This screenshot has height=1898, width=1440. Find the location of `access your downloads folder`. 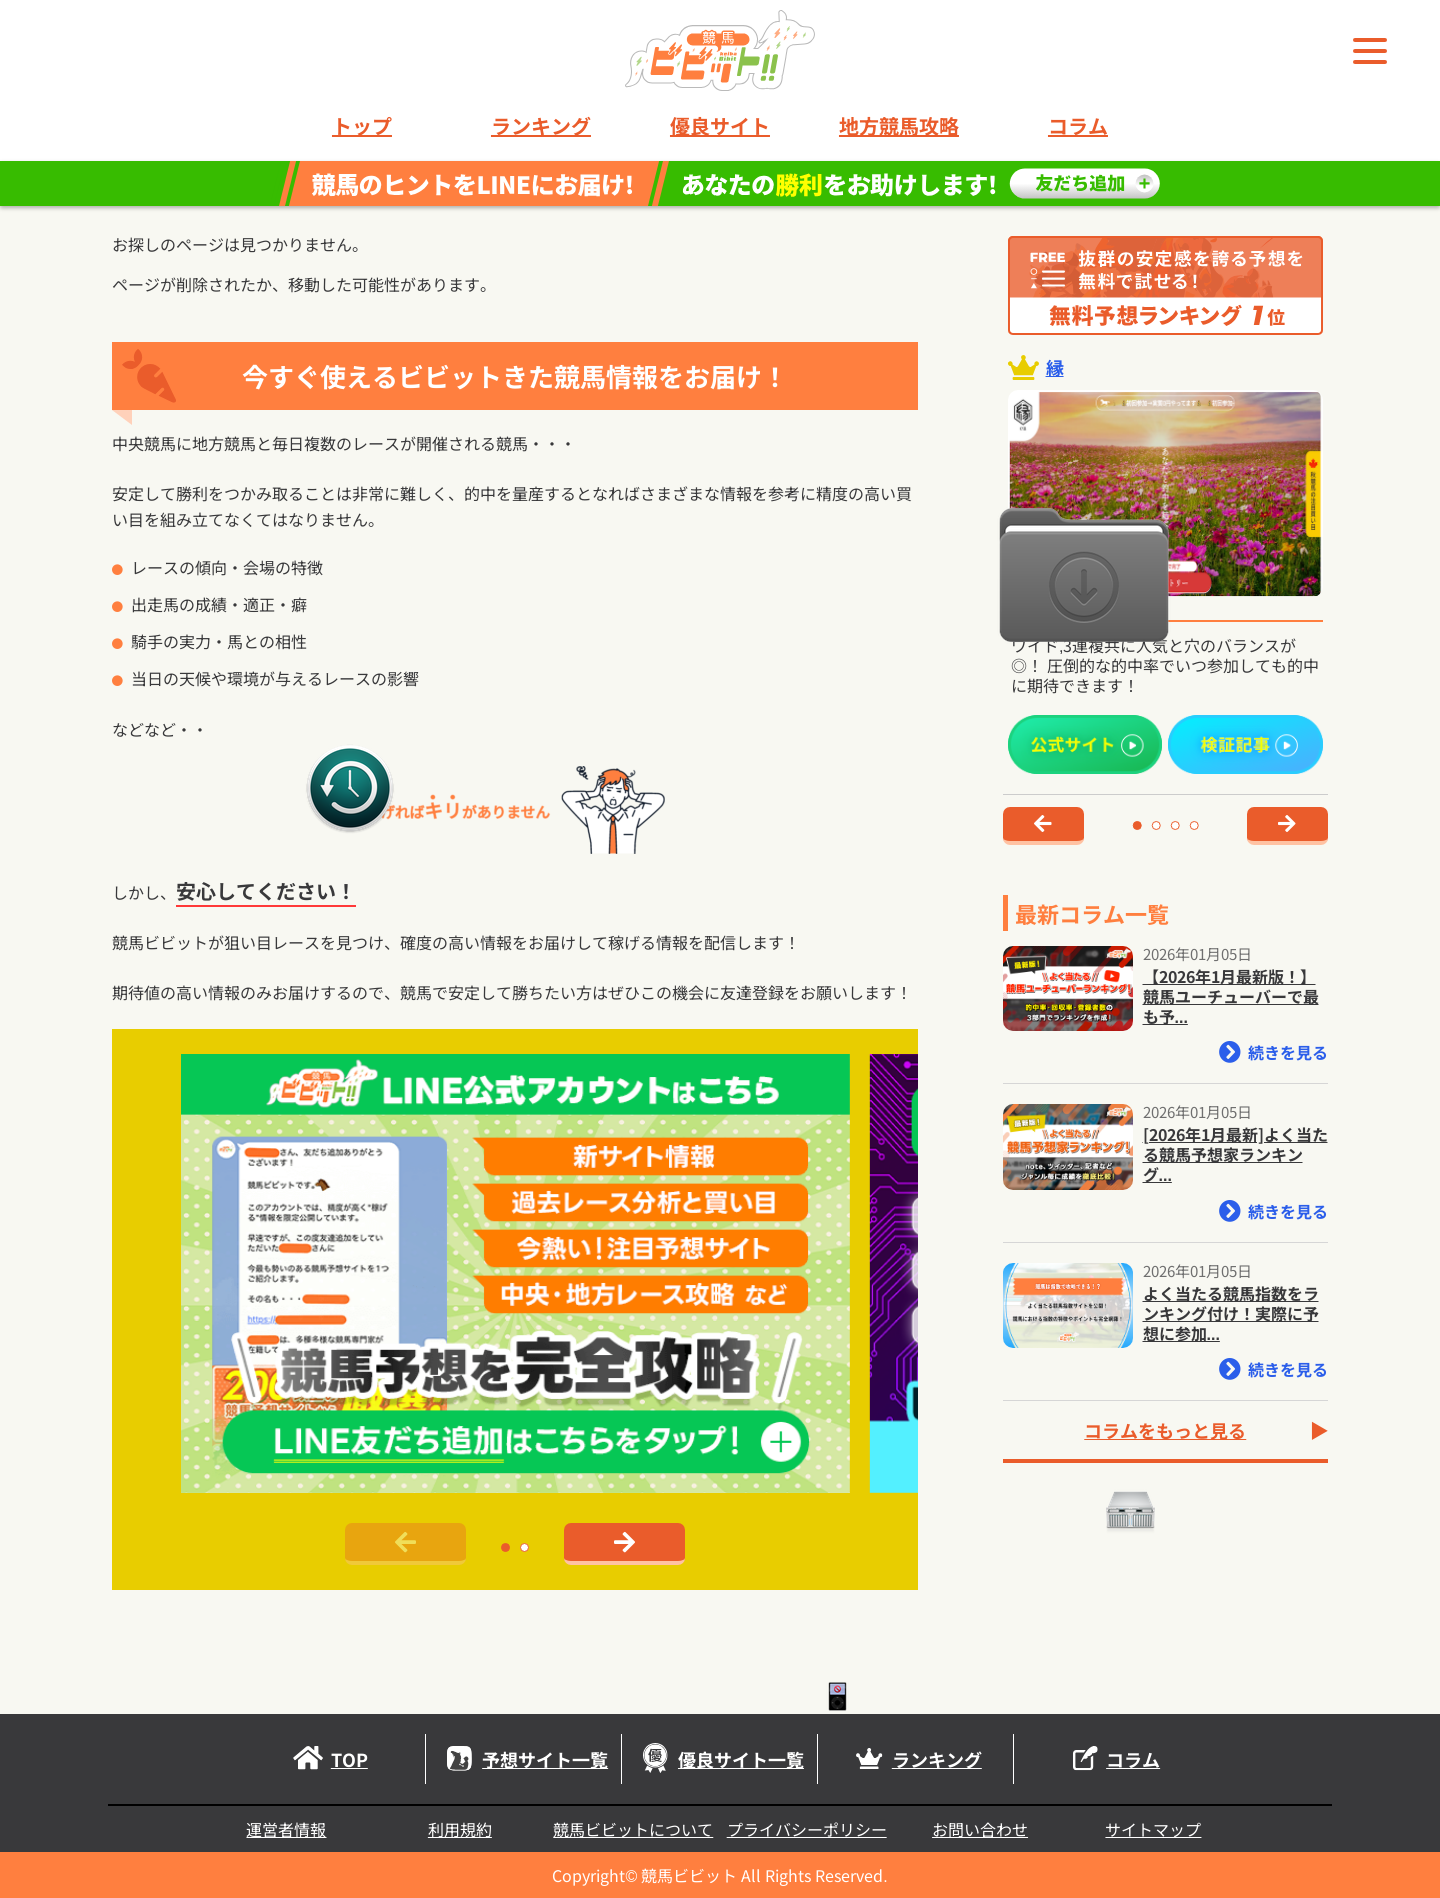

access your downloads folder is located at coordinates (1084, 575).